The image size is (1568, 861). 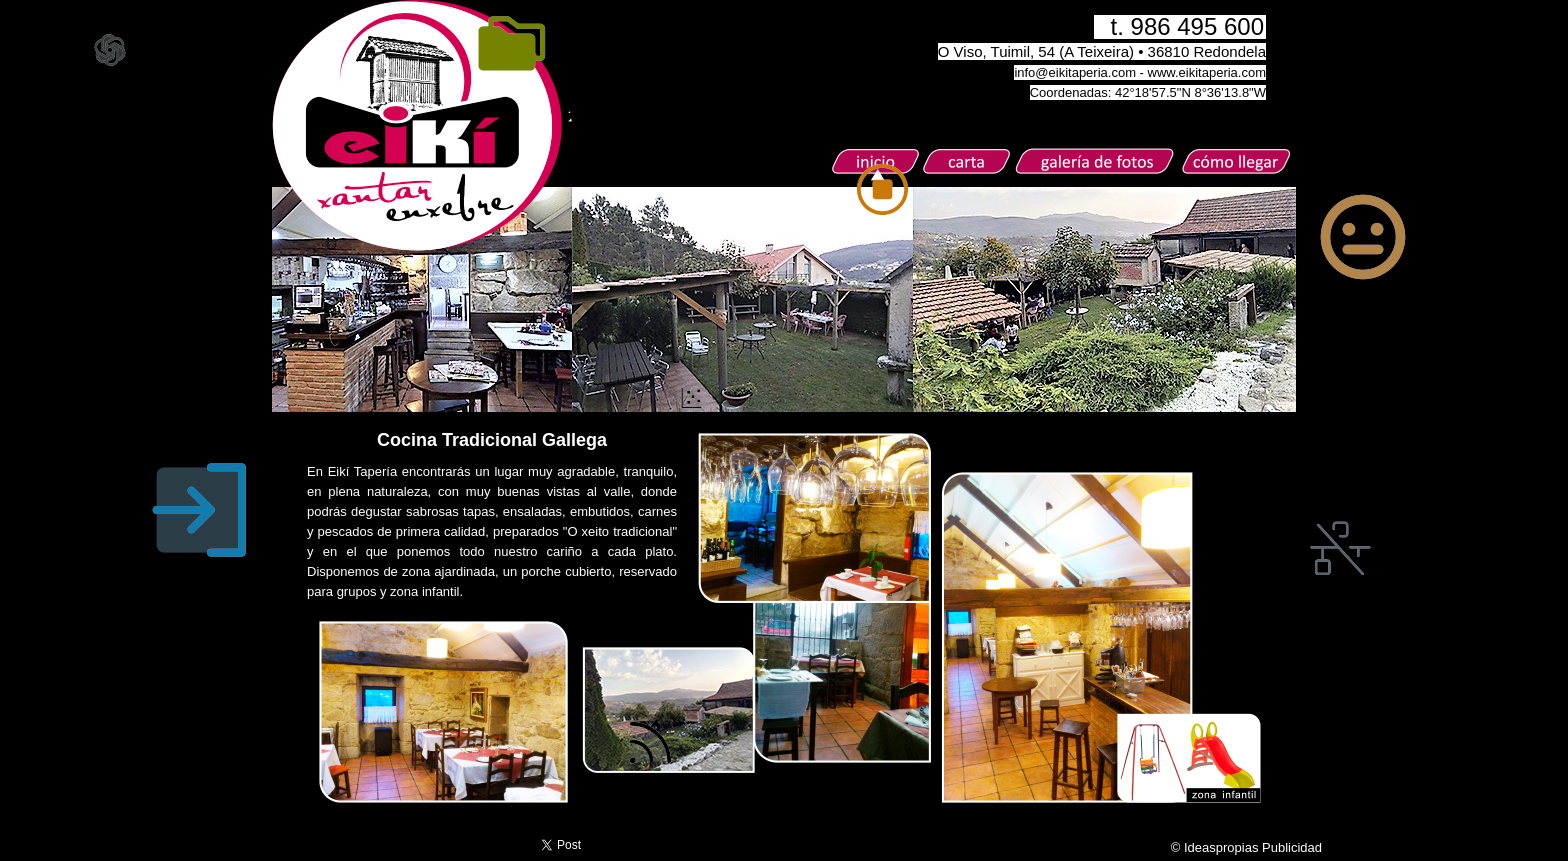 What do you see at coordinates (1340, 549) in the screenshot?
I see `network connection unavailable or disabled` at bounding box center [1340, 549].